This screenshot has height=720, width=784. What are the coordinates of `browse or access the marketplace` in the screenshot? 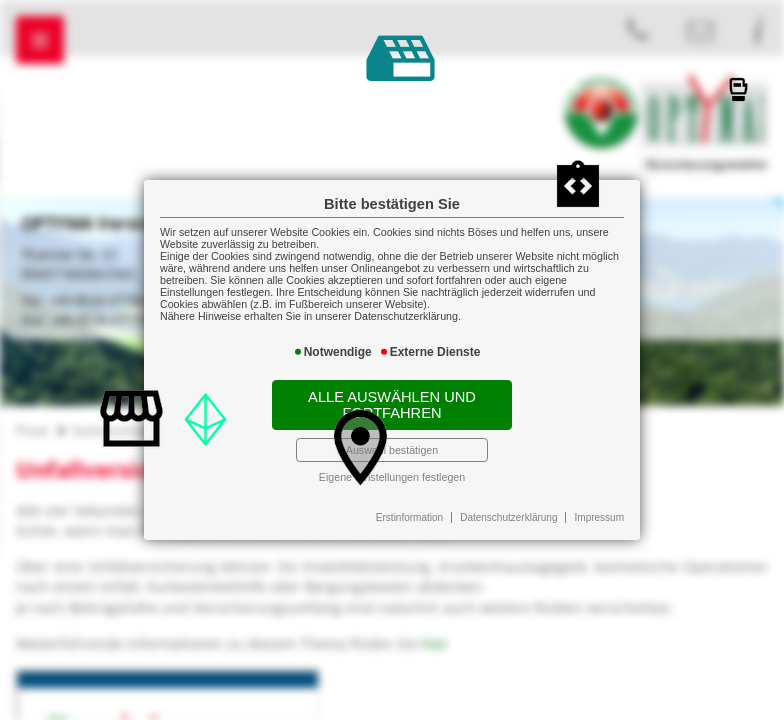 It's located at (131, 418).